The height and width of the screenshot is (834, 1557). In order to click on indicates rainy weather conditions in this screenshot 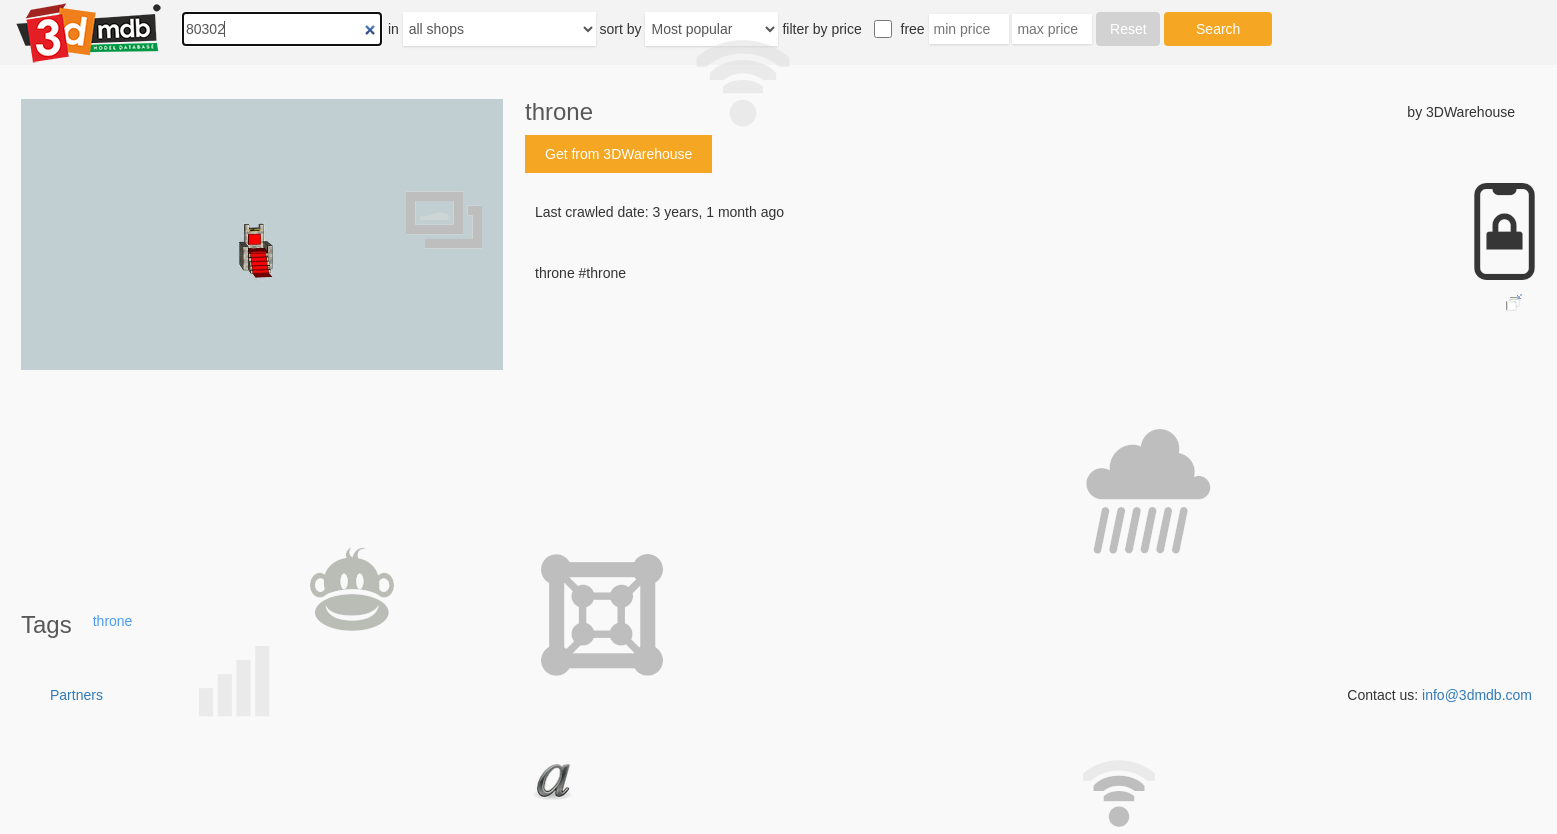, I will do `click(1148, 491)`.